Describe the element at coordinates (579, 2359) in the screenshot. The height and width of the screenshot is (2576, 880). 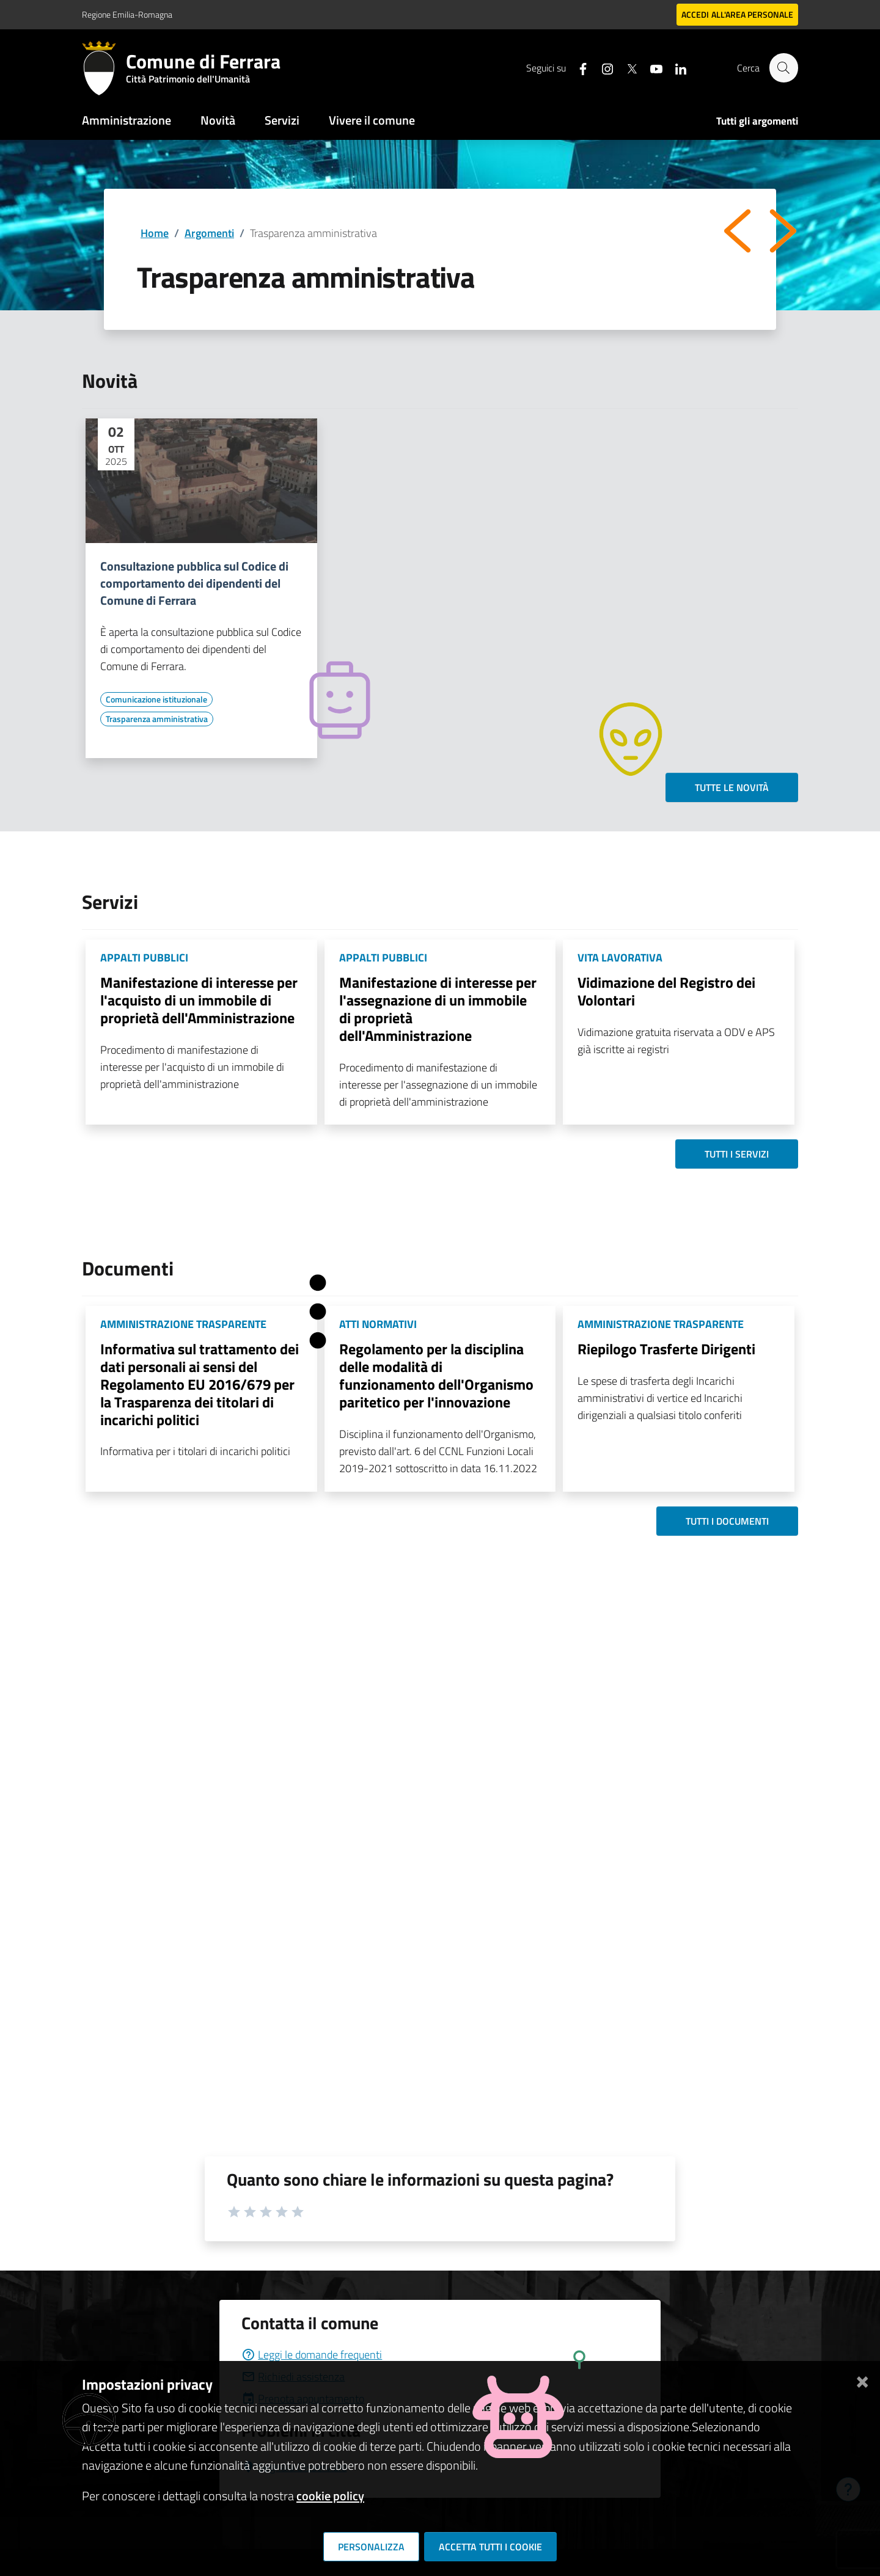
I see `indicates gender-neutral or non-binary option` at that location.